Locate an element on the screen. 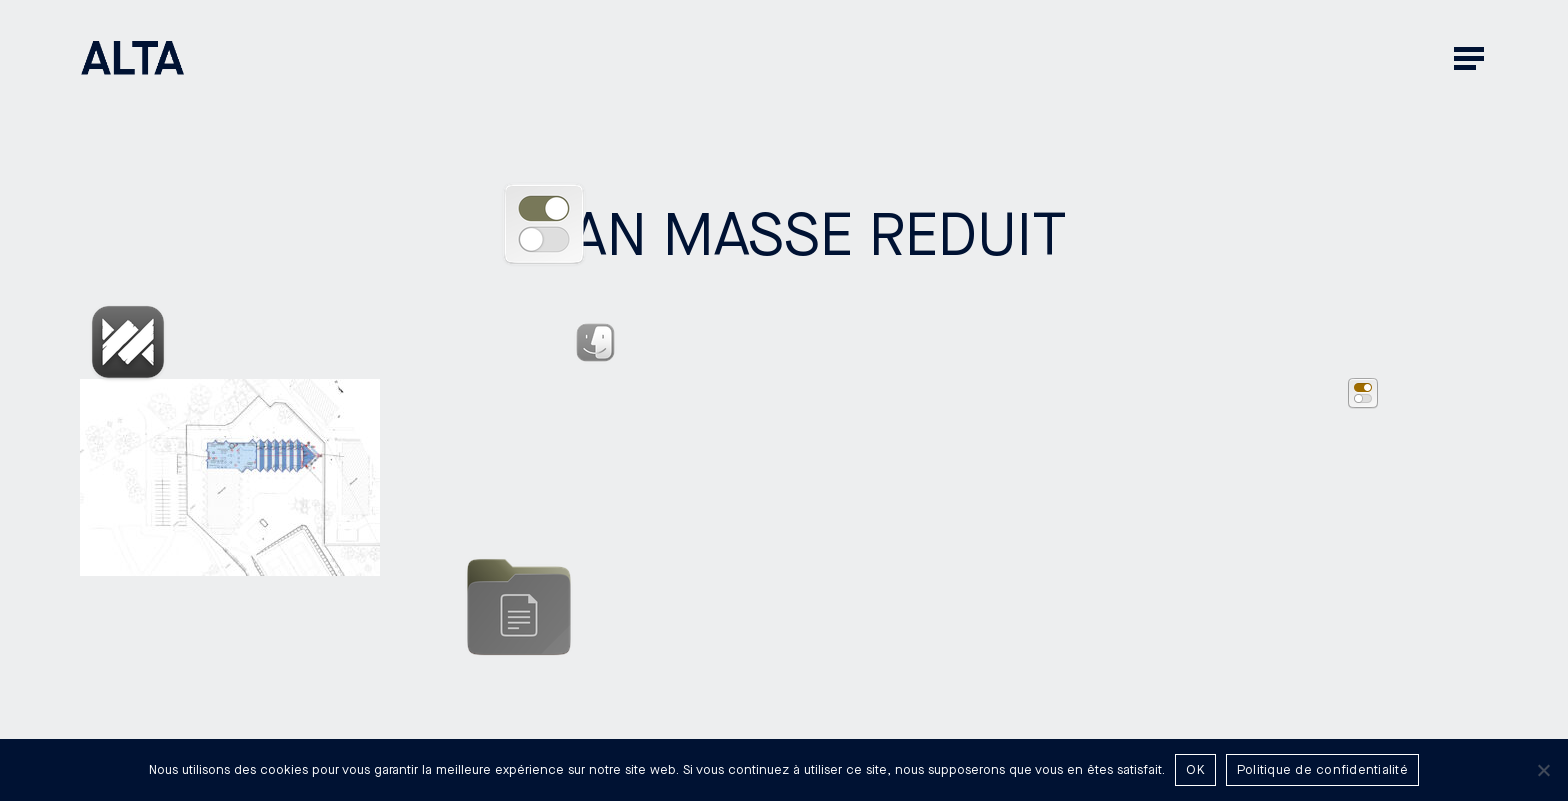  open Finder to browse files and folders is located at coordinates (595, 342).